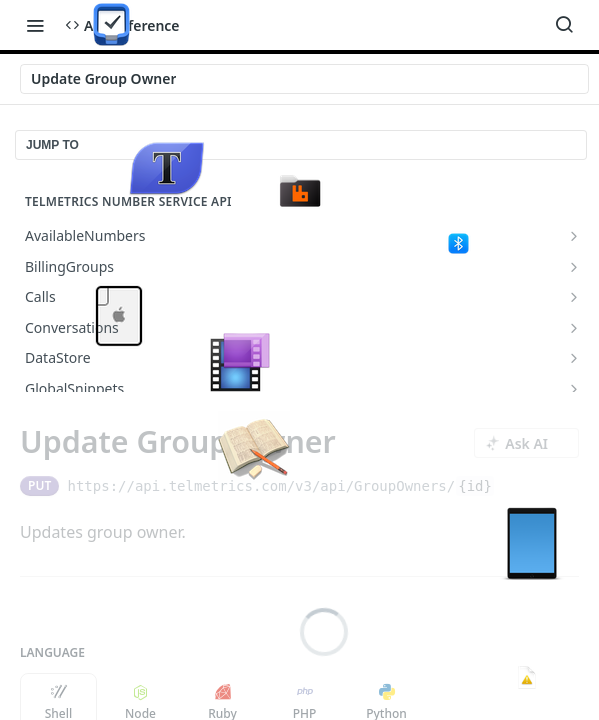  What do you see at coordinates (532, 544) in the screenshot?
I see `iPad device connected to this computer` at bounding box center [532, 544].